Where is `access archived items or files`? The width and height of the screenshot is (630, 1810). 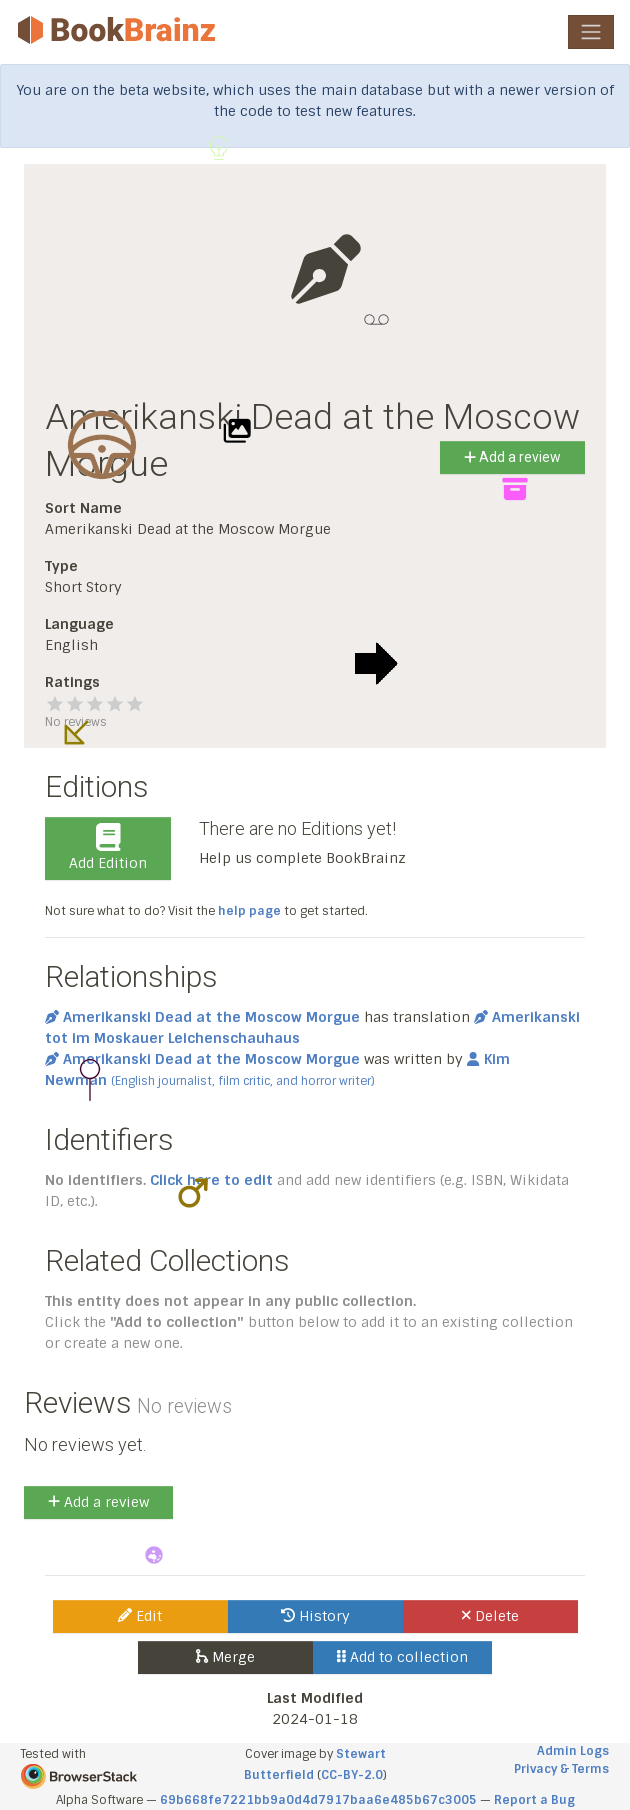
access archived items or files is located at coordinates (515, 489).